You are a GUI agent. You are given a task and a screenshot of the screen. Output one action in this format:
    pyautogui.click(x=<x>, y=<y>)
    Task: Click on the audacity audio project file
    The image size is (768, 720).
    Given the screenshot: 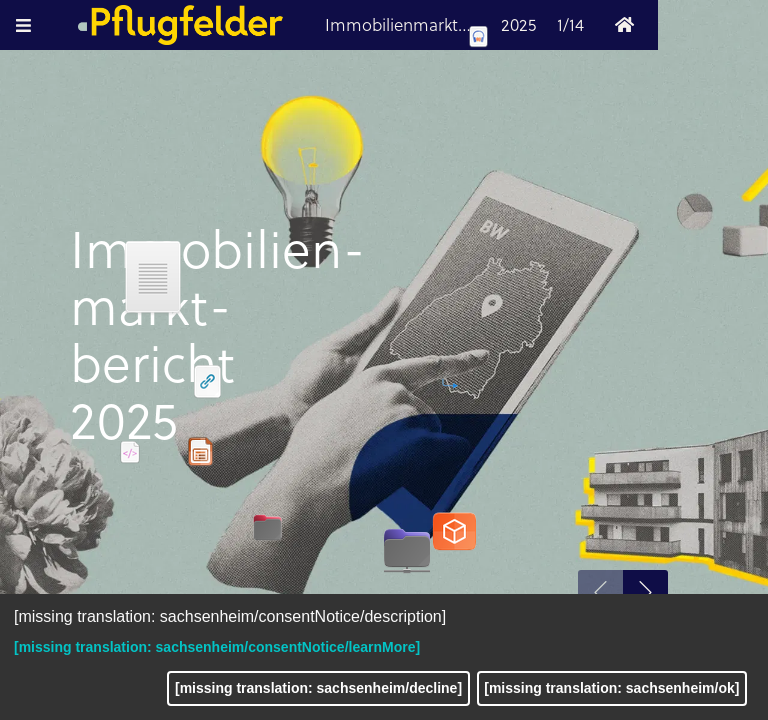 What is the action you would take?
    pyautogui.click(x=478, y=36)
    